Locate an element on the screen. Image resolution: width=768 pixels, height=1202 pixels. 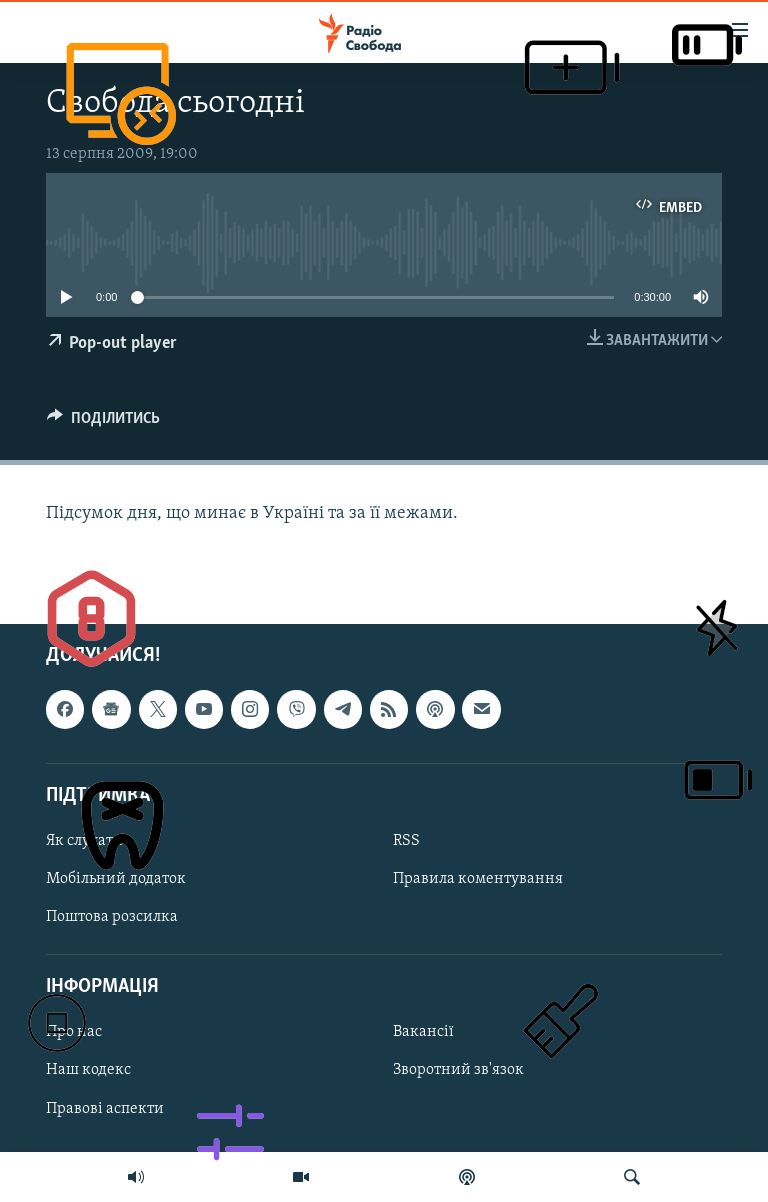
disable flash or lightning mode is located at coordinates (717, 628).